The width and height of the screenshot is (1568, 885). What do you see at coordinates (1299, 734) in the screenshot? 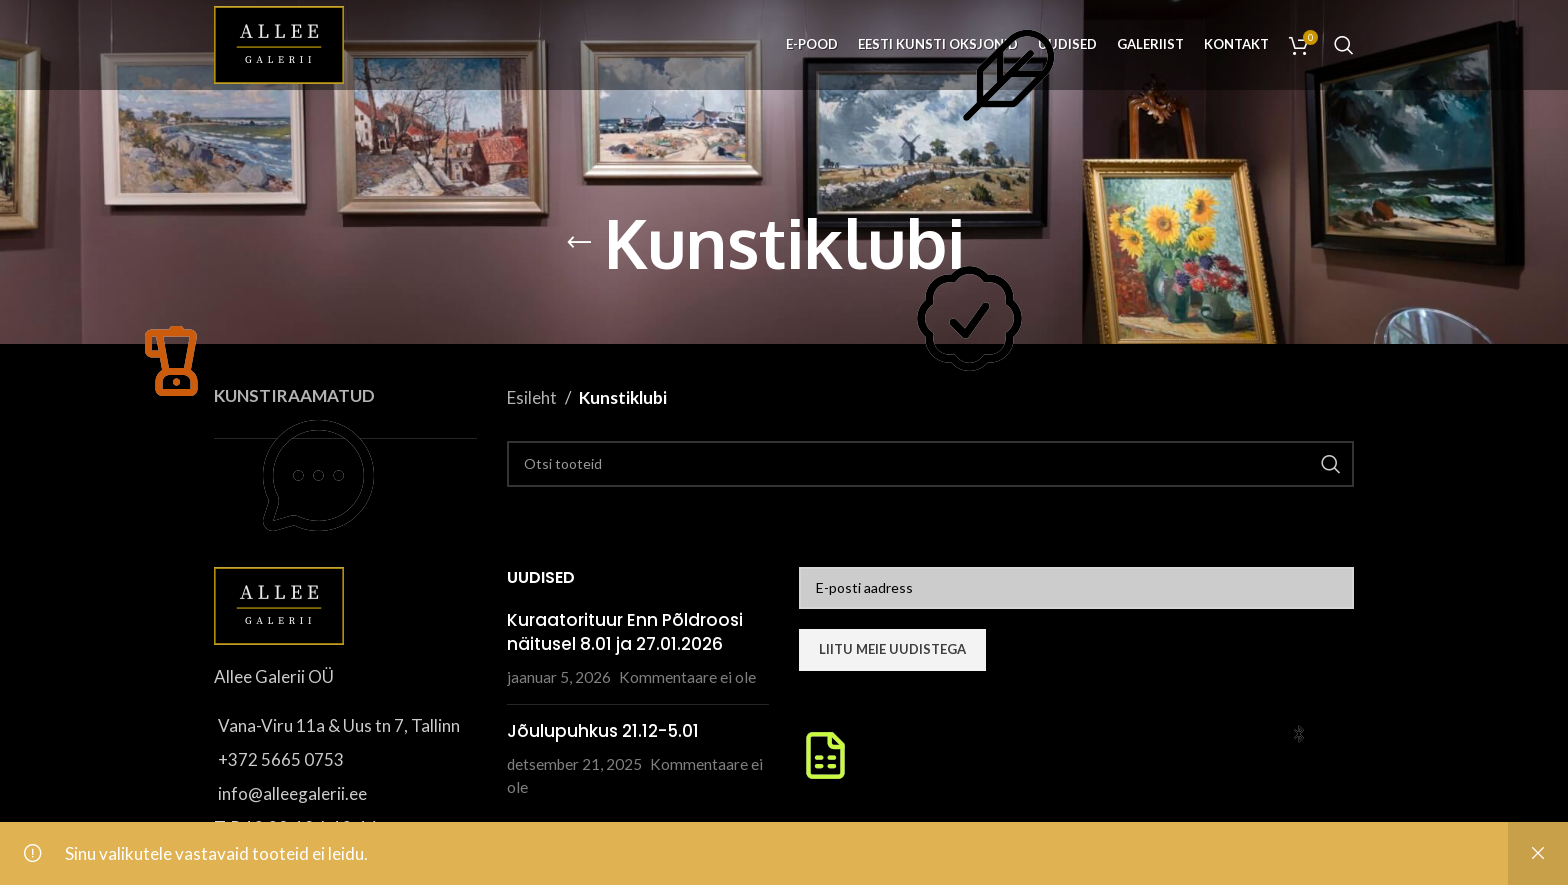
I see `toggle bluetooth connectivity on or off` at bounding box center [1299, 734].